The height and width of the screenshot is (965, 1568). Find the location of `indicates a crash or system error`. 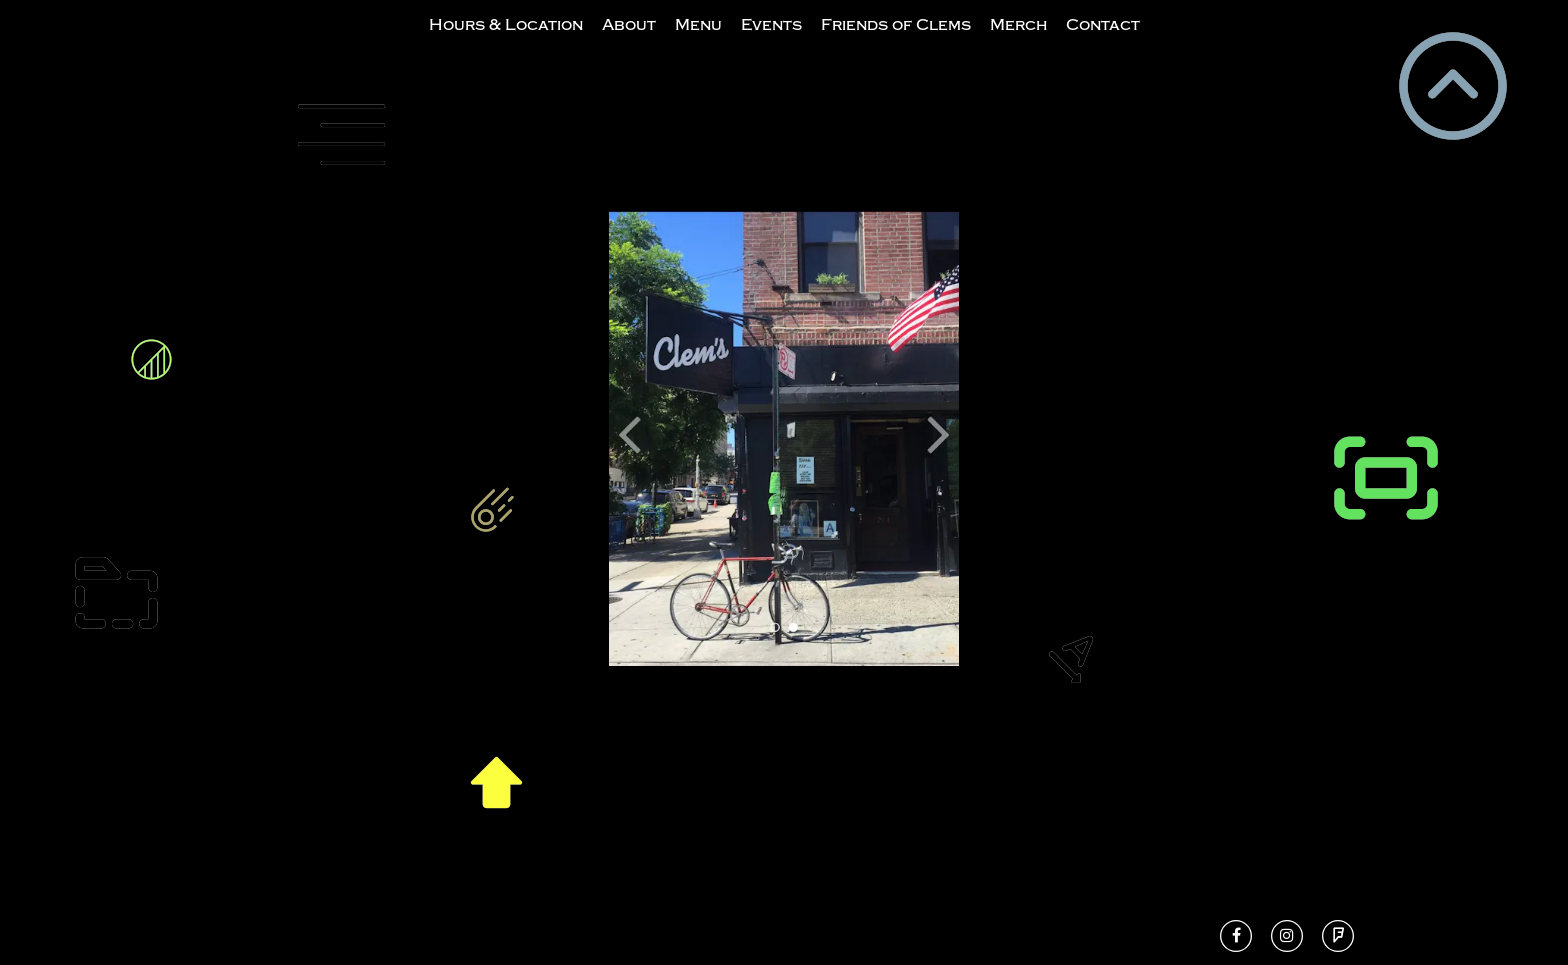

indicates a crash or system error is located at coordinates (492, 510).